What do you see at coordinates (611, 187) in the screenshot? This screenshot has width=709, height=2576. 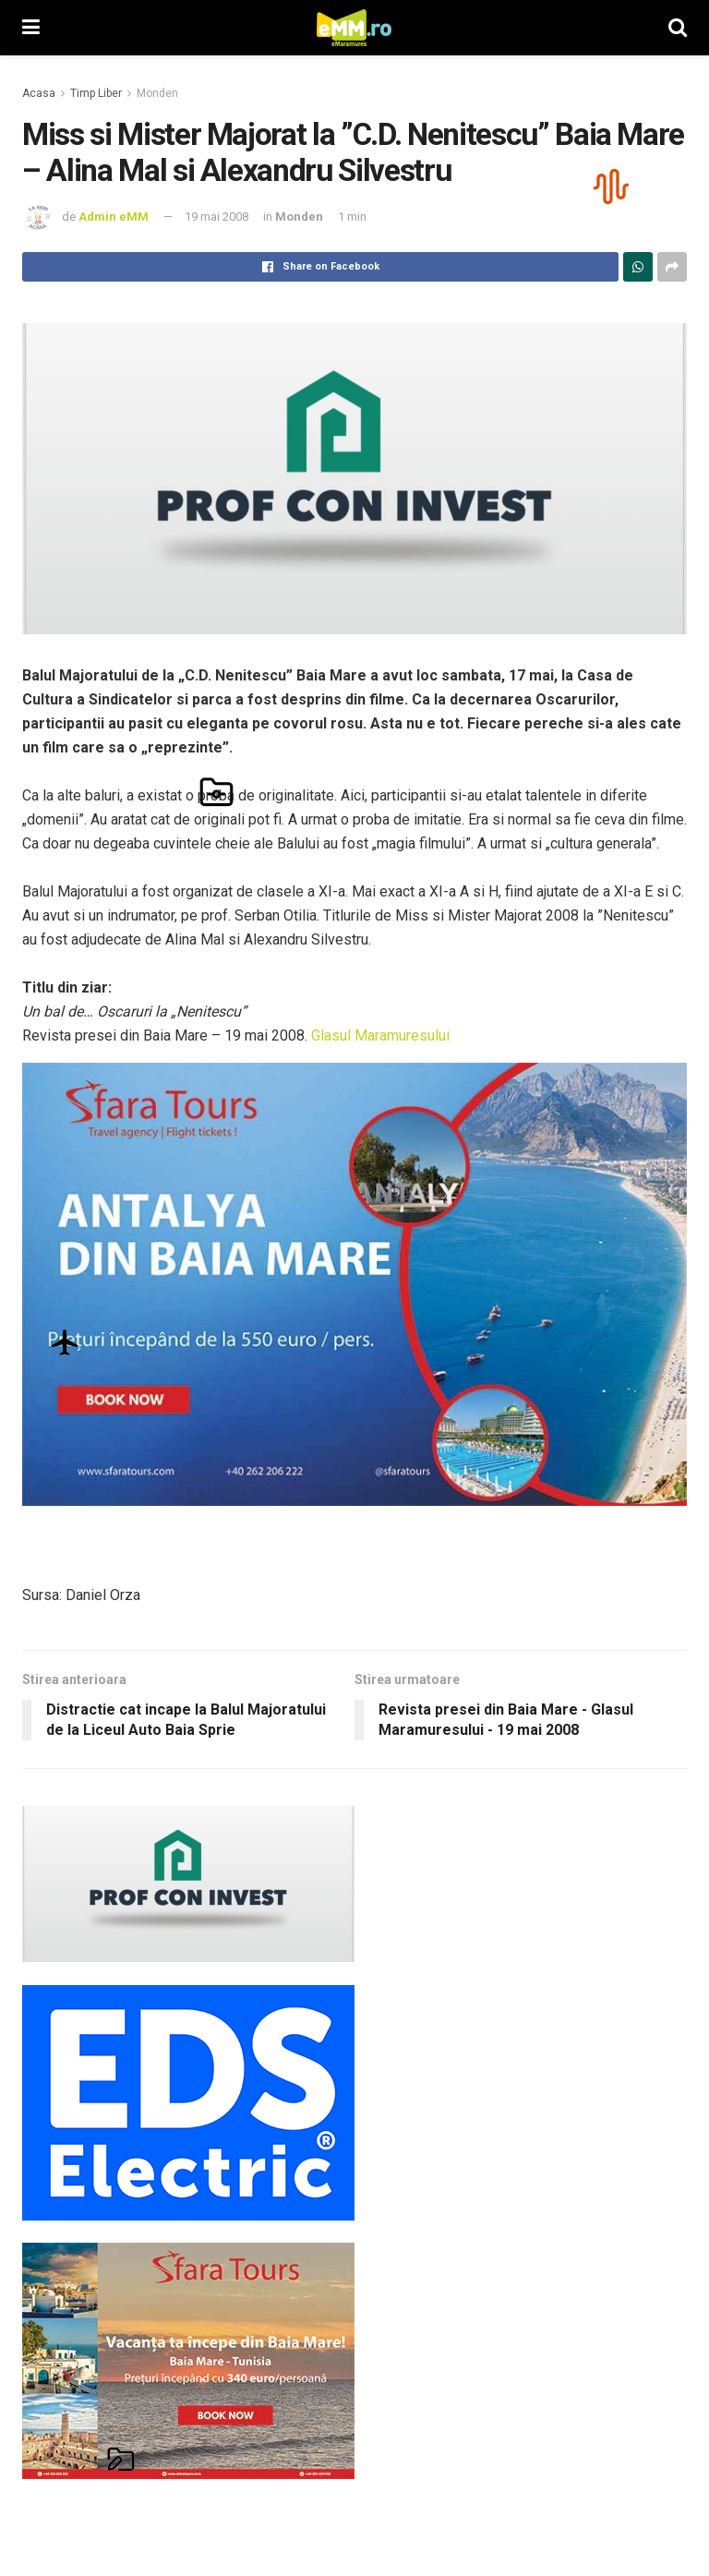 I see `audio waveform visualization` at bounding box center [611, 187].